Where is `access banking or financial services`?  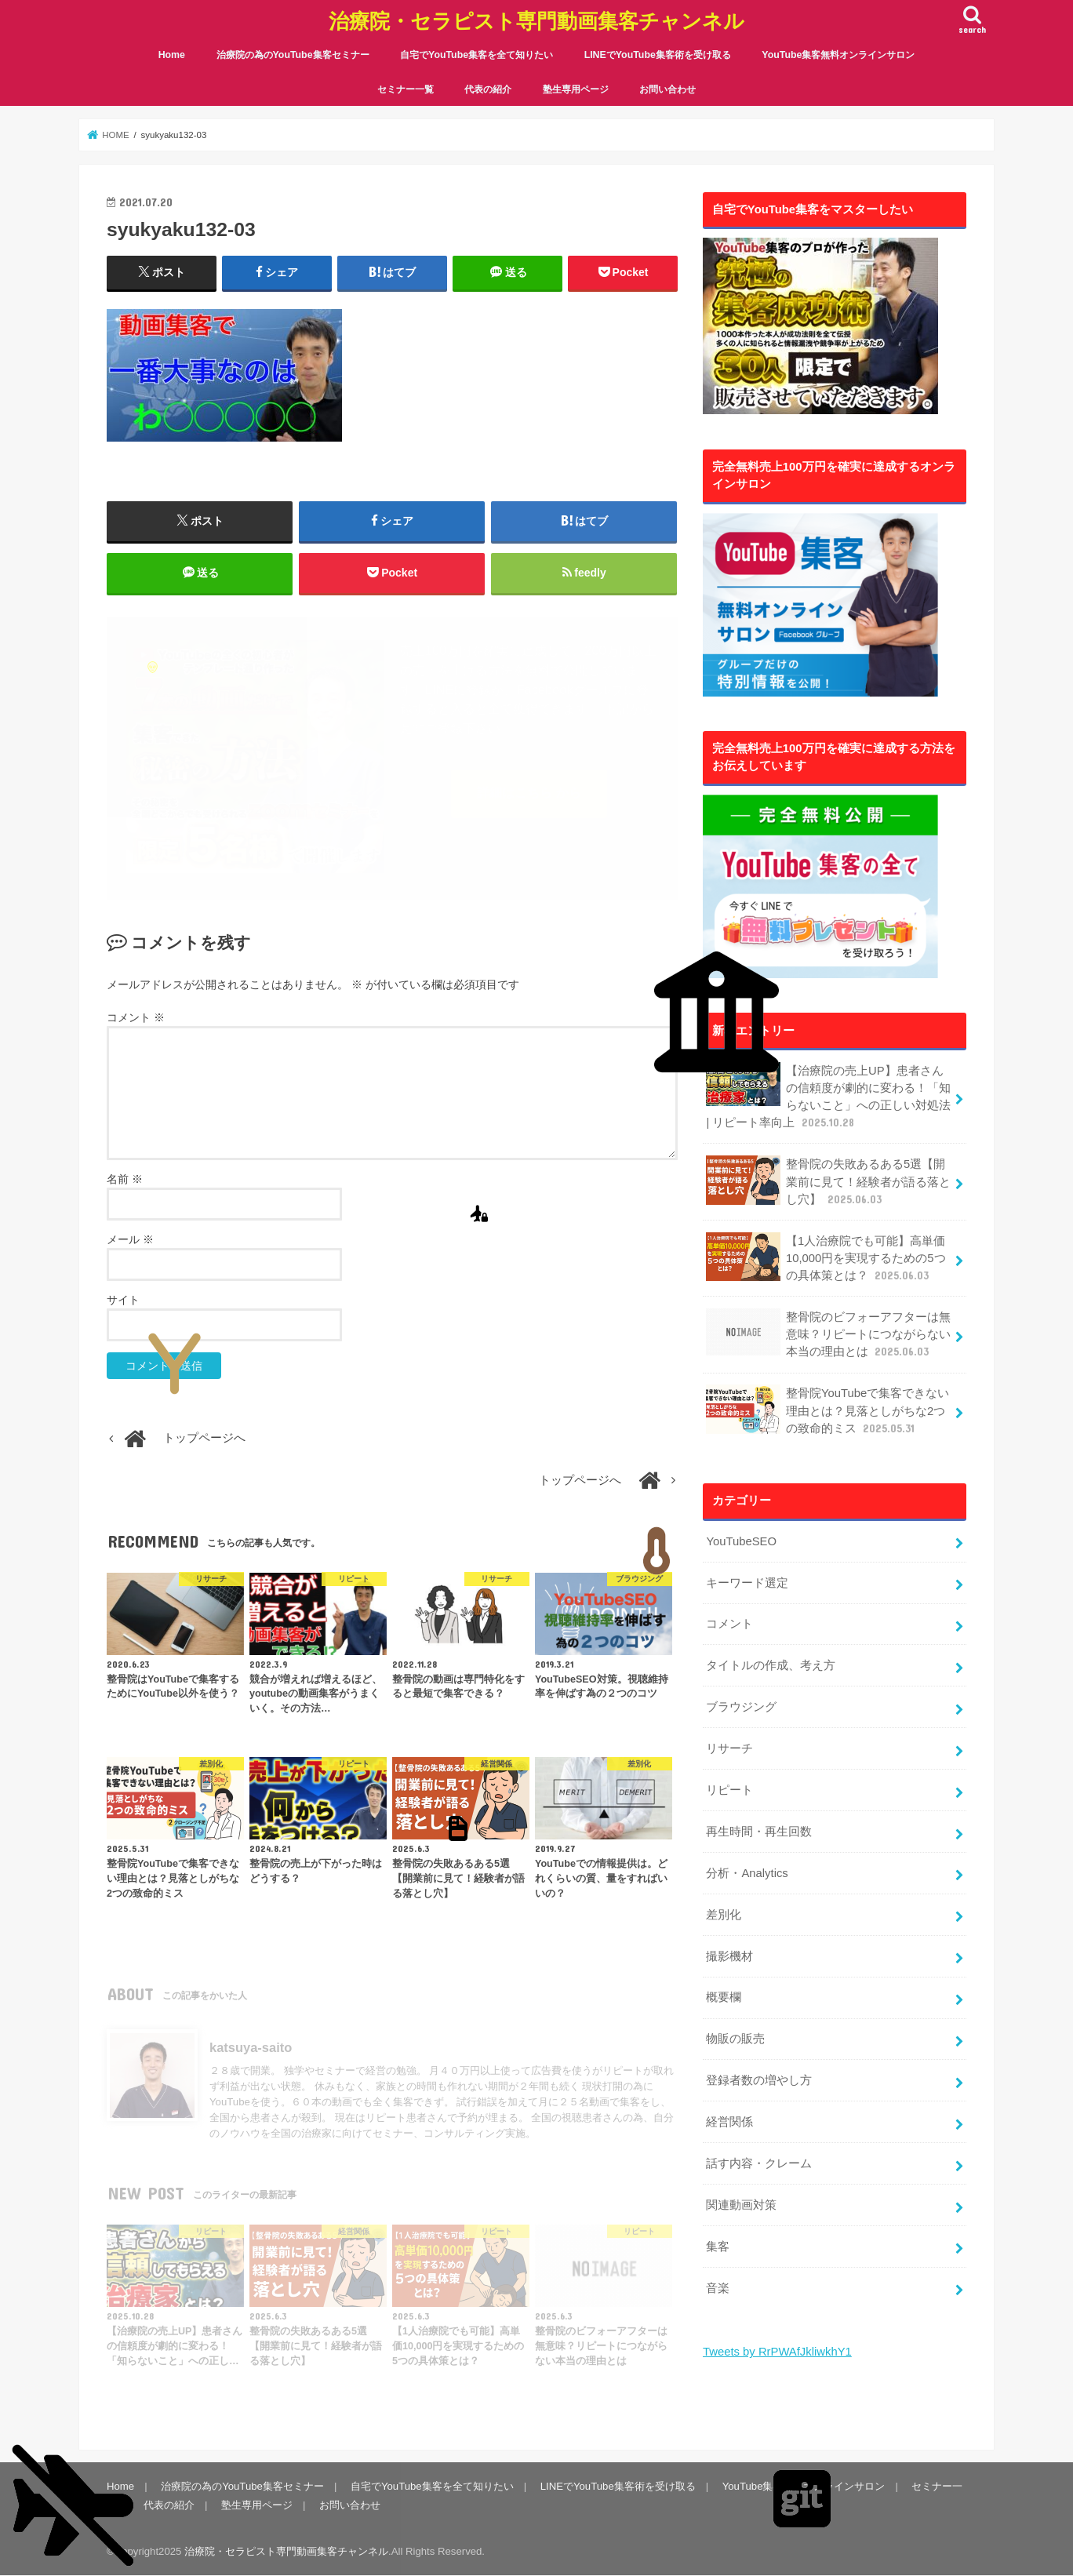
access banking or financial services is located at coordinates (716, 1010).